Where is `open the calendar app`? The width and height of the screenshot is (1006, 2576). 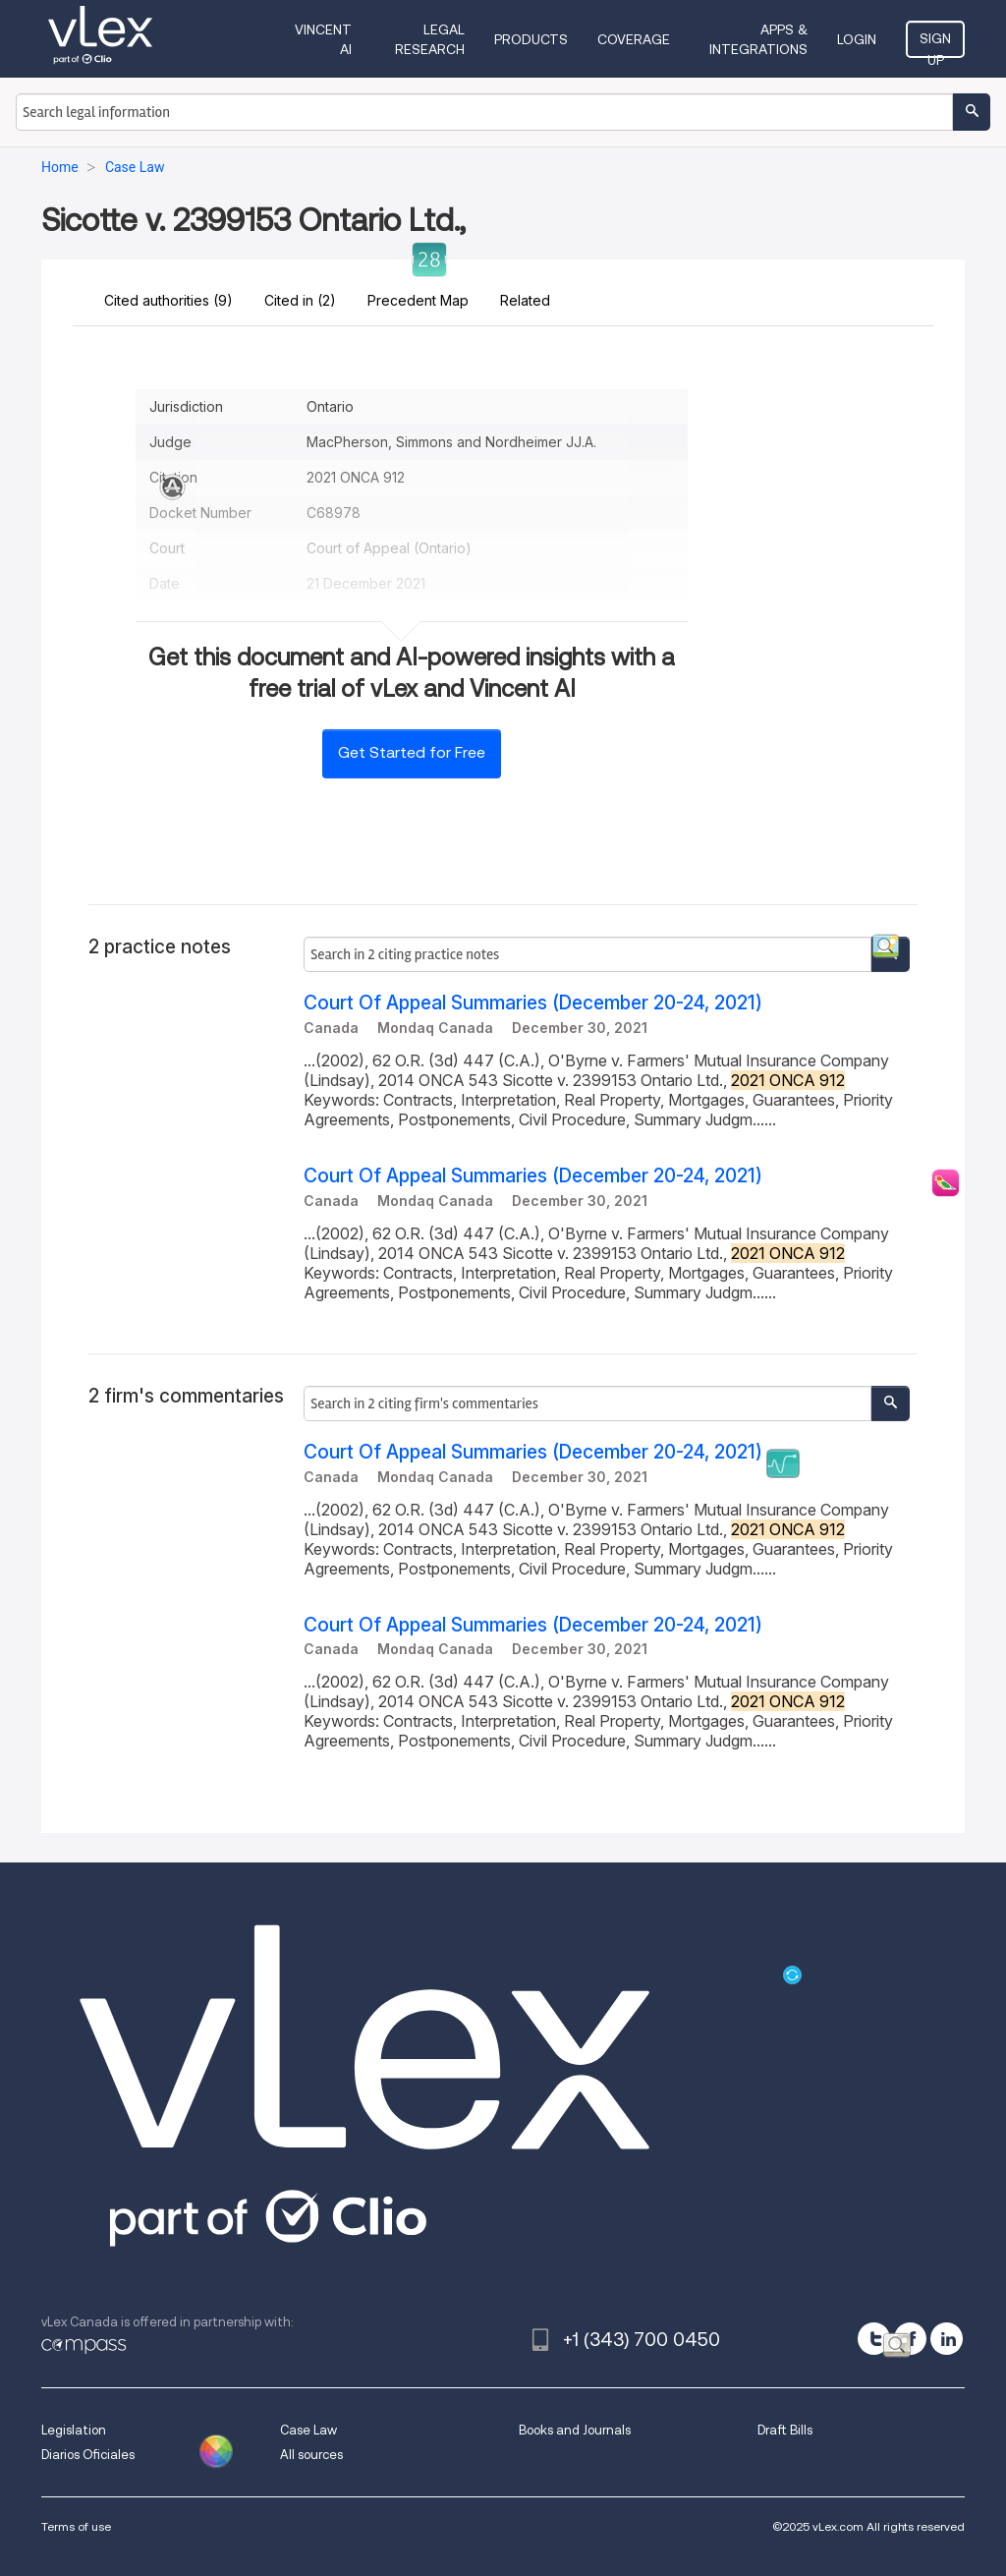 open the calendar app is located at coordinates (429, 259).